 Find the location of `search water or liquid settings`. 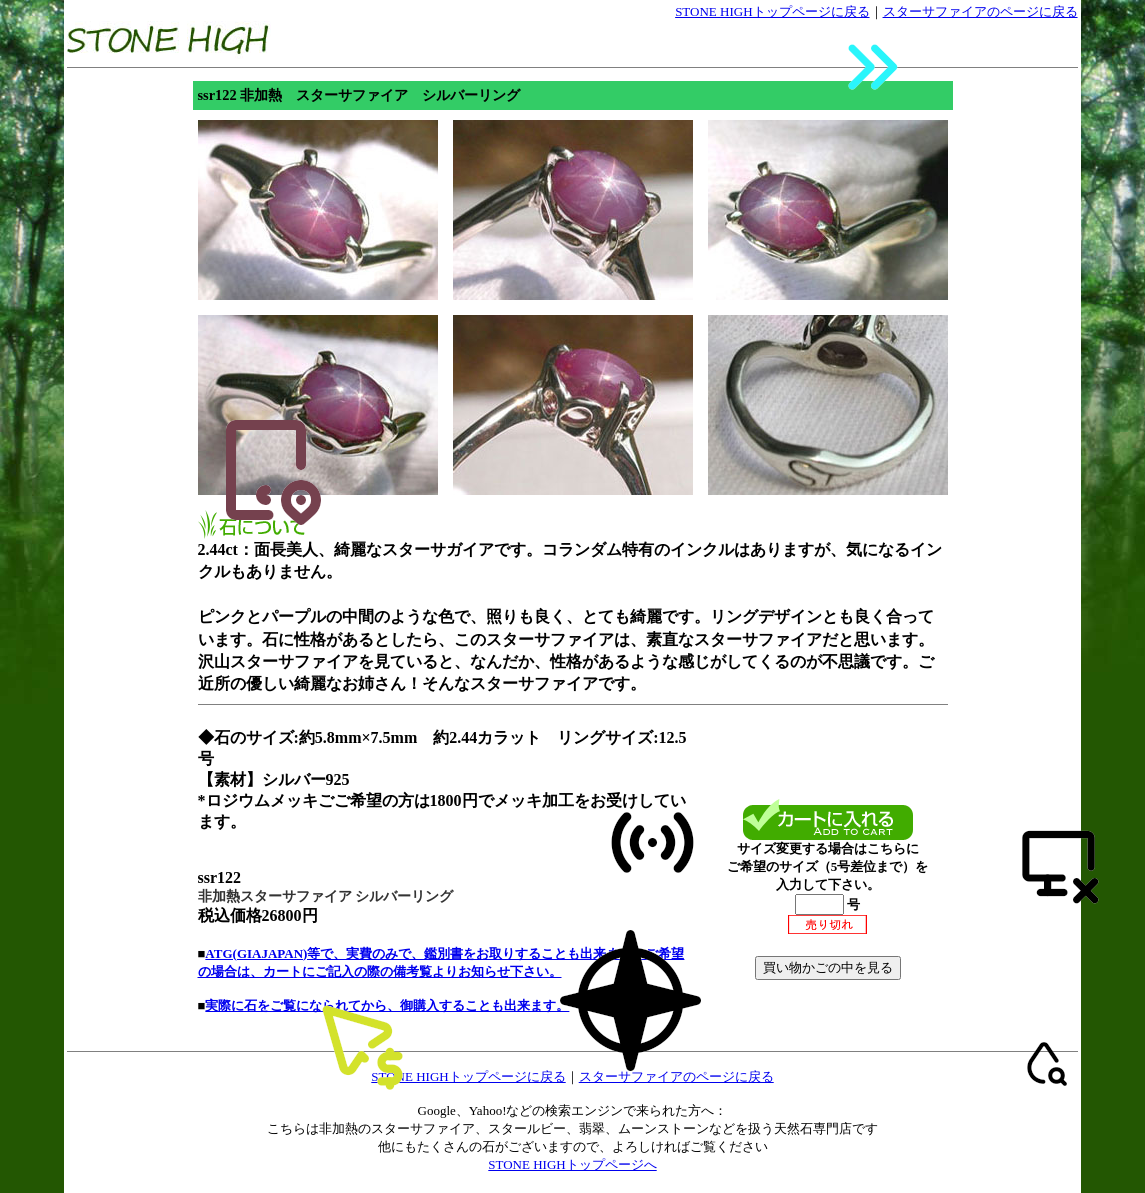

search water or liquid settings is located at coordinates (1044, 1063).